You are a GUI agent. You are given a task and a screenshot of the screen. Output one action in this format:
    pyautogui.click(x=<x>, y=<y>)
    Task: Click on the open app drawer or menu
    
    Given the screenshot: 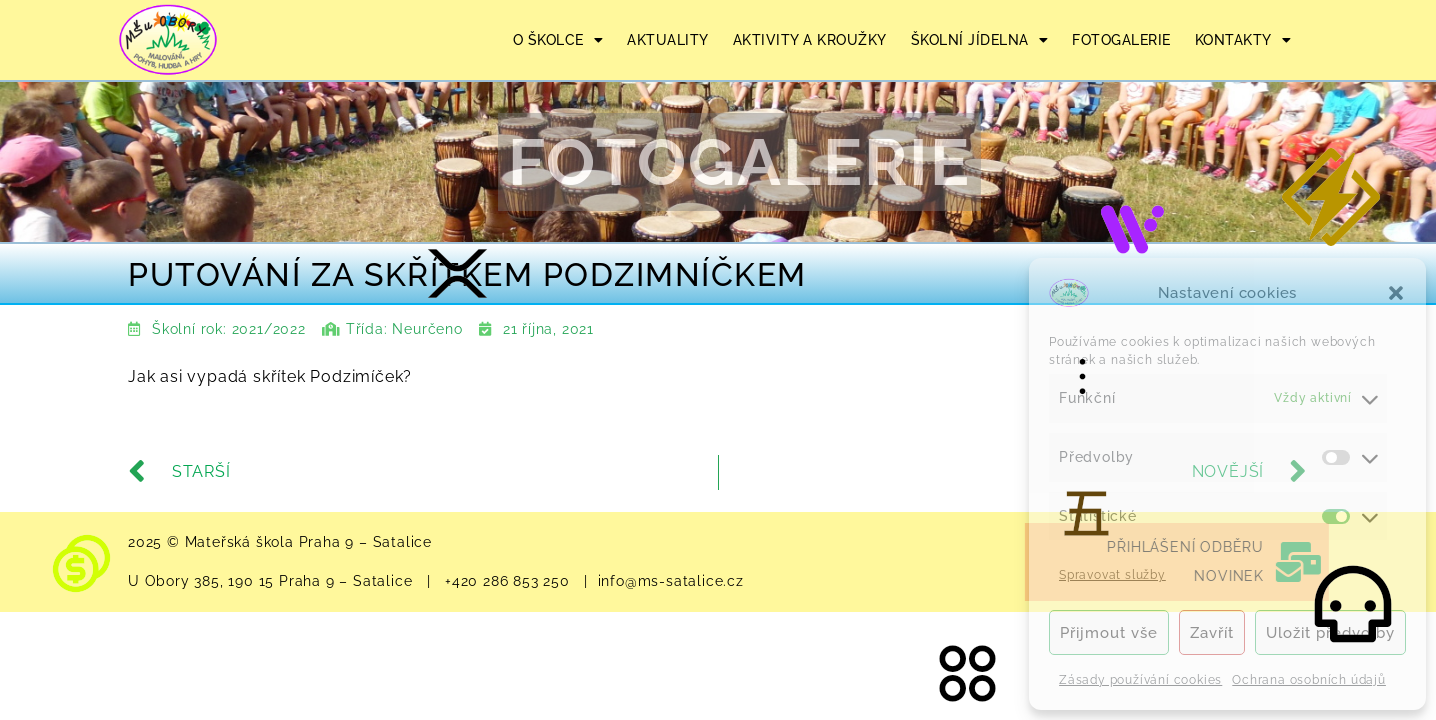 What is the action you would take?
    pyautogui.click(x=967, y=673)
    